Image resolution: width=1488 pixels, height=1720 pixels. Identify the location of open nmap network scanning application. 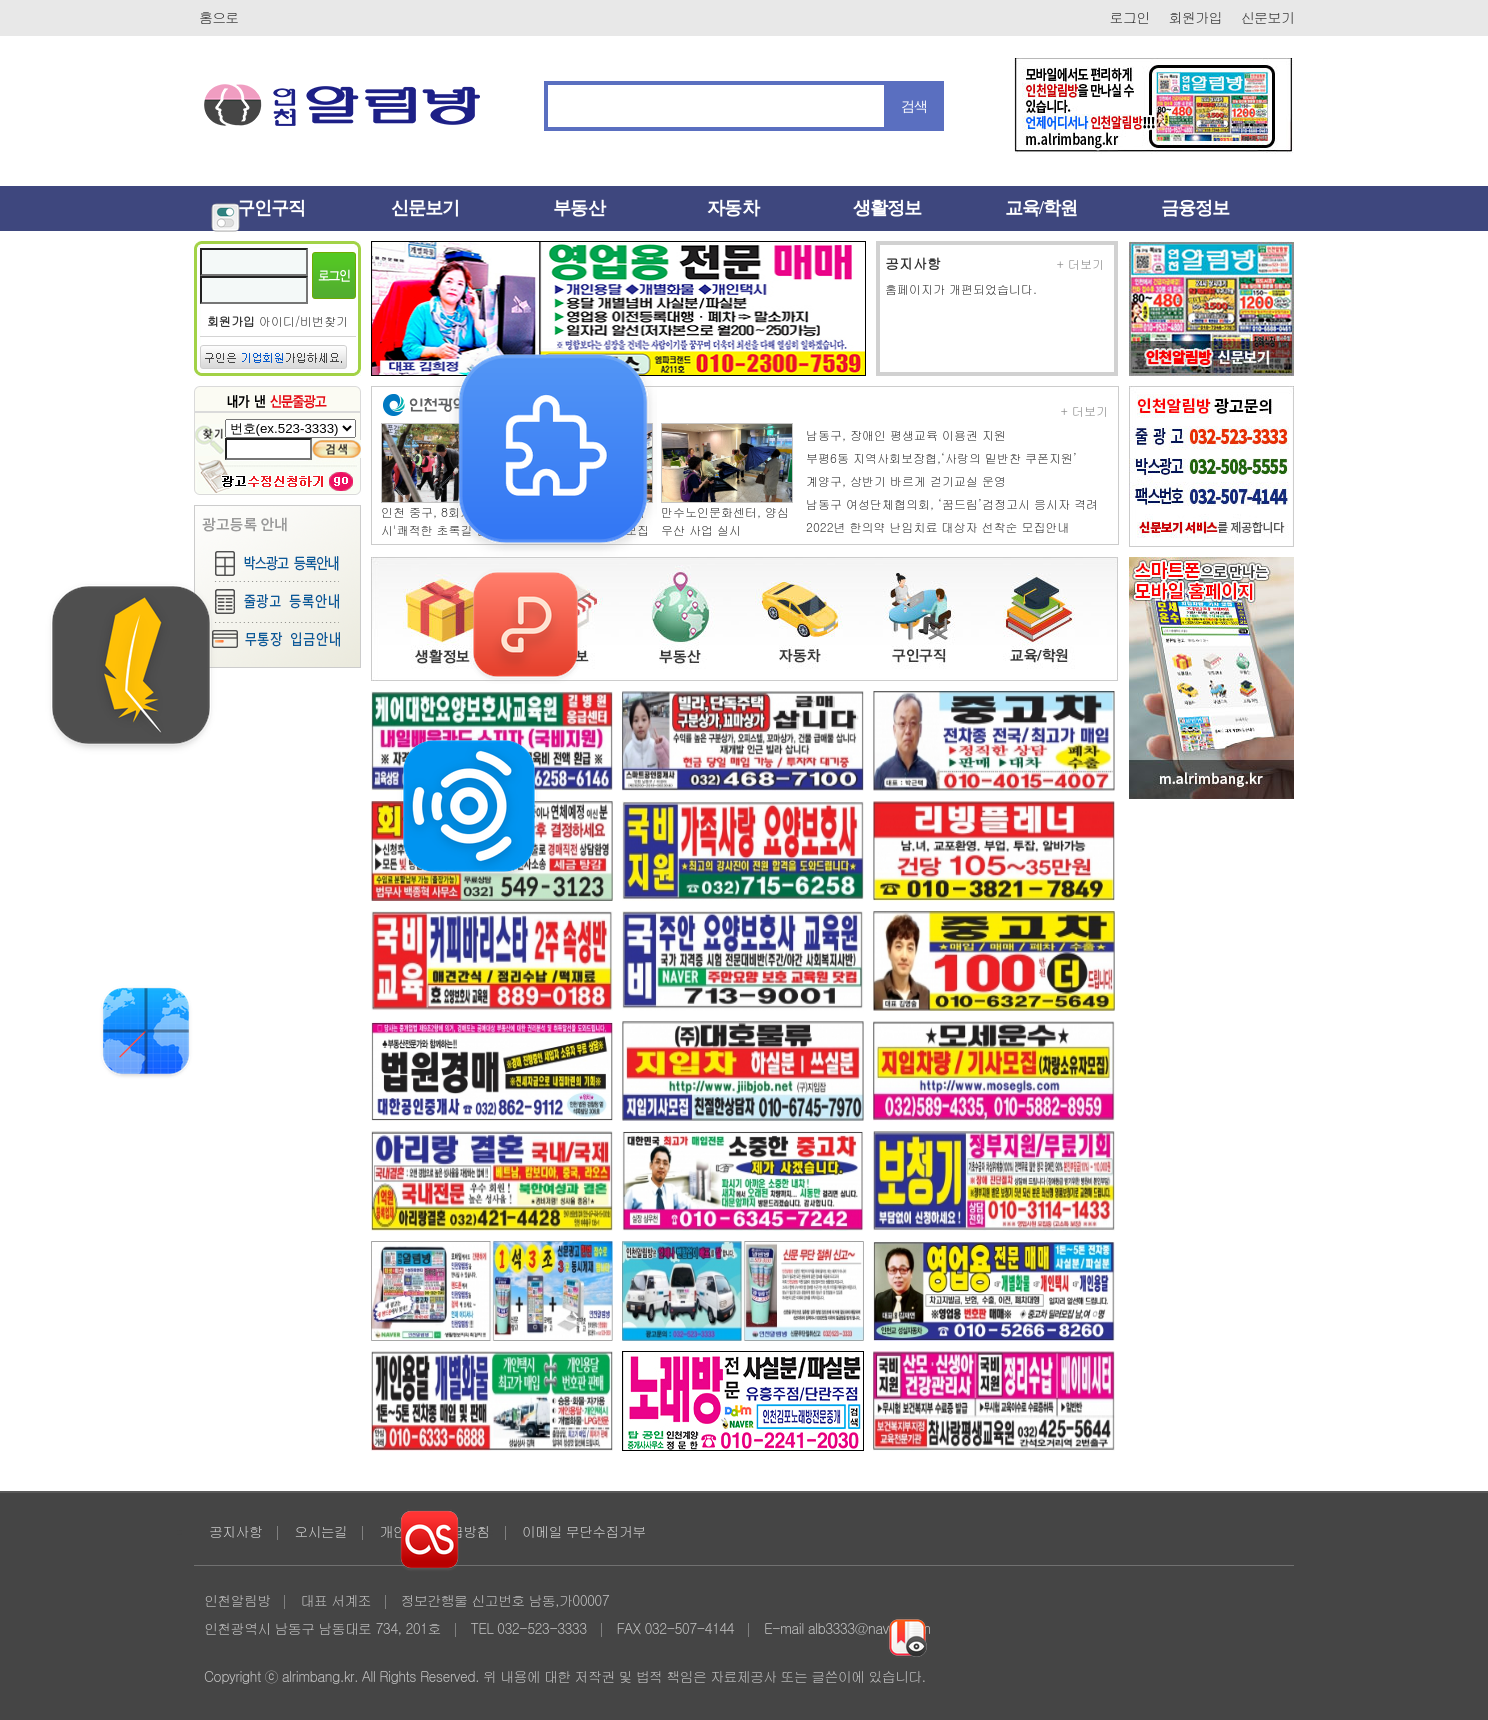
(146, 1031).